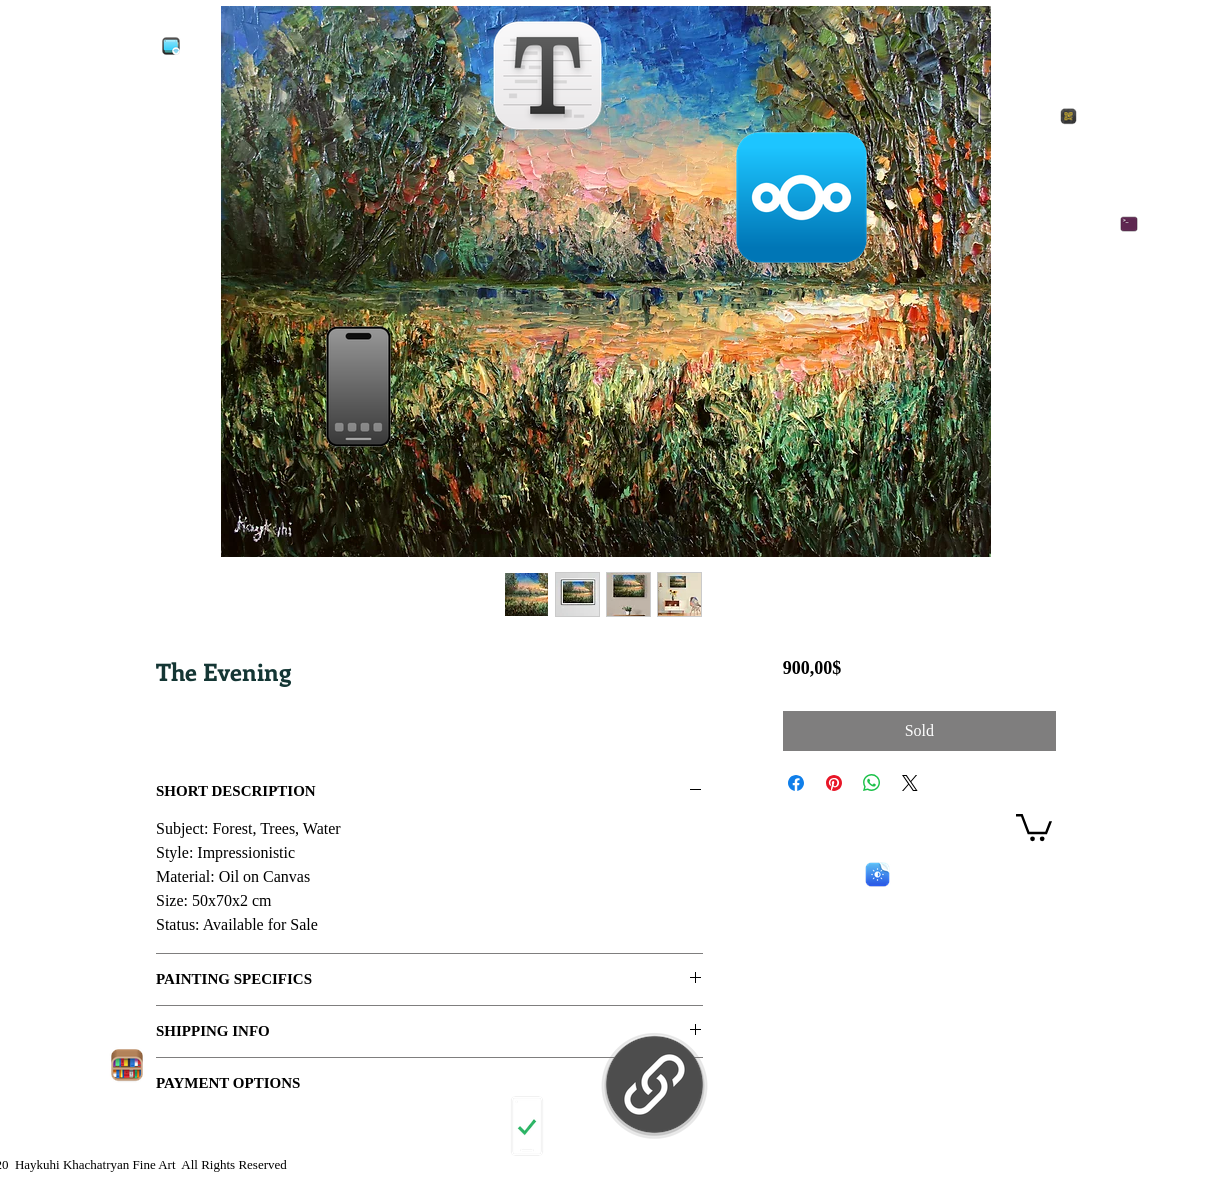 The image size is (1212, 1198). I want to click on iPhone device icon, so click(358, 386).